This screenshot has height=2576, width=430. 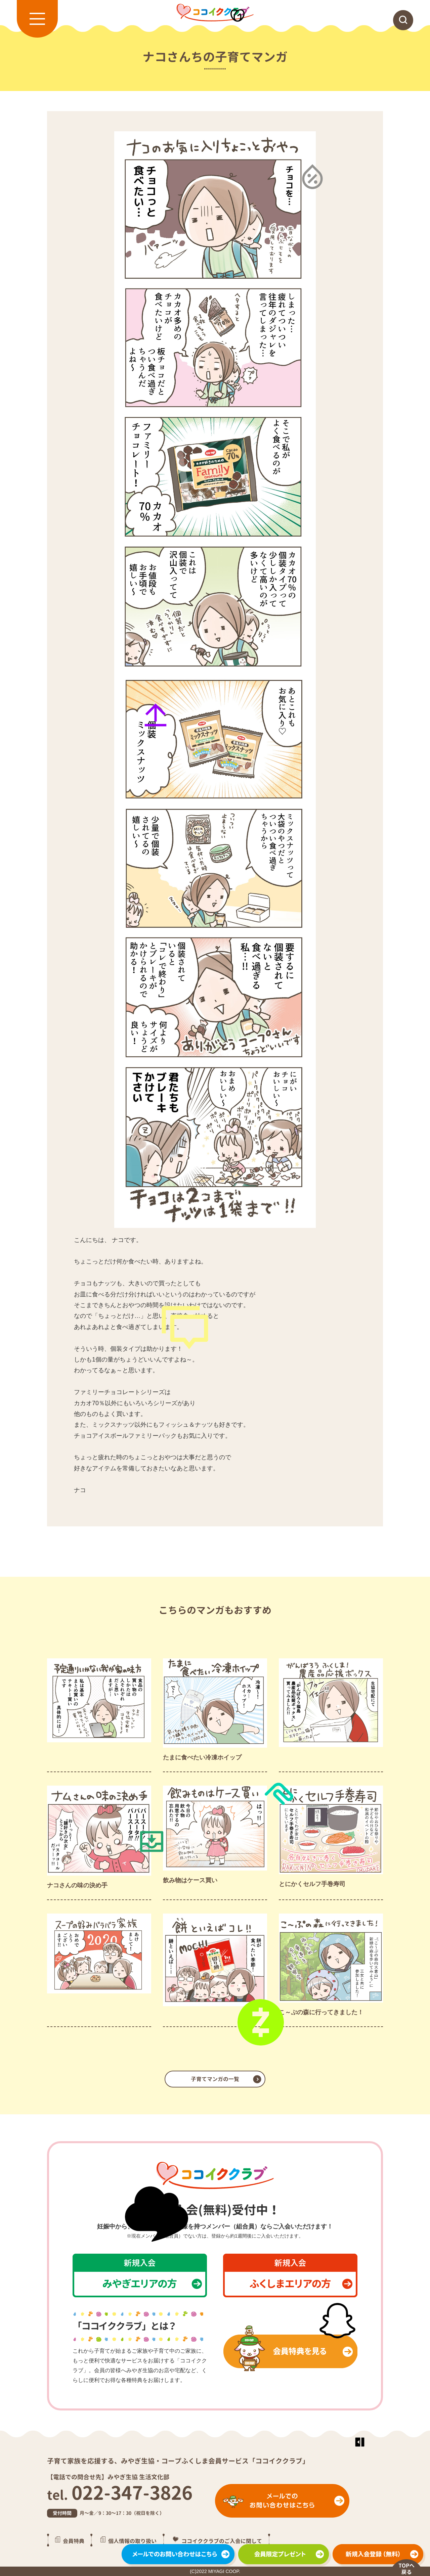 What do you see at coordinates (157, 2214) in the screenshot?
I see `simplelocalize logo - translation management platform` at bounding box center [157, 2214].